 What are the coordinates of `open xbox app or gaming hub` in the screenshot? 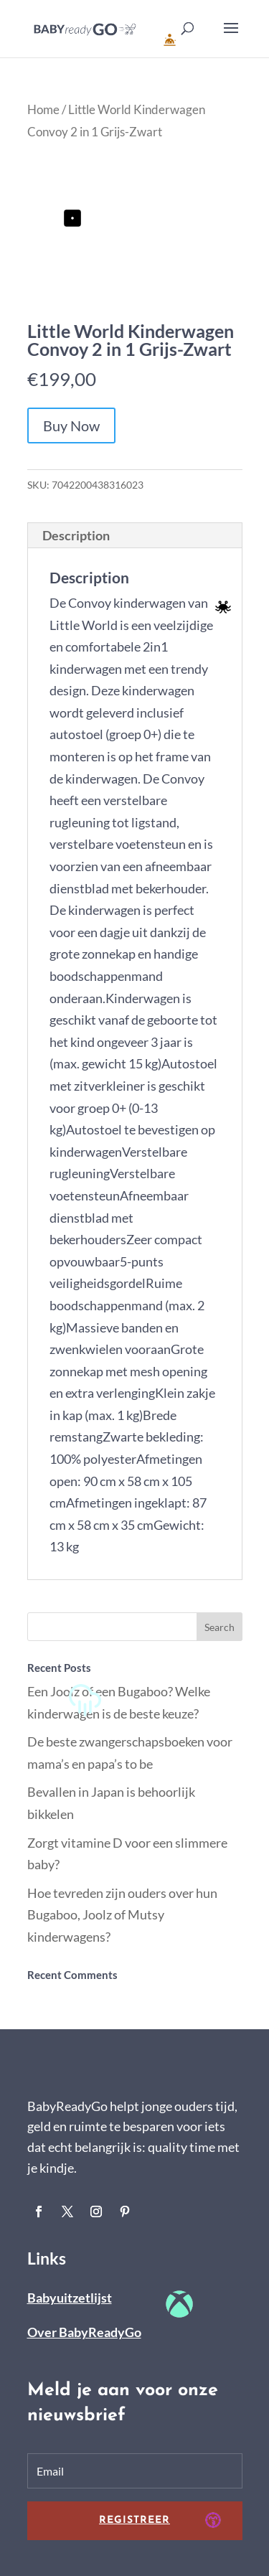 It's located at (179, 2304).